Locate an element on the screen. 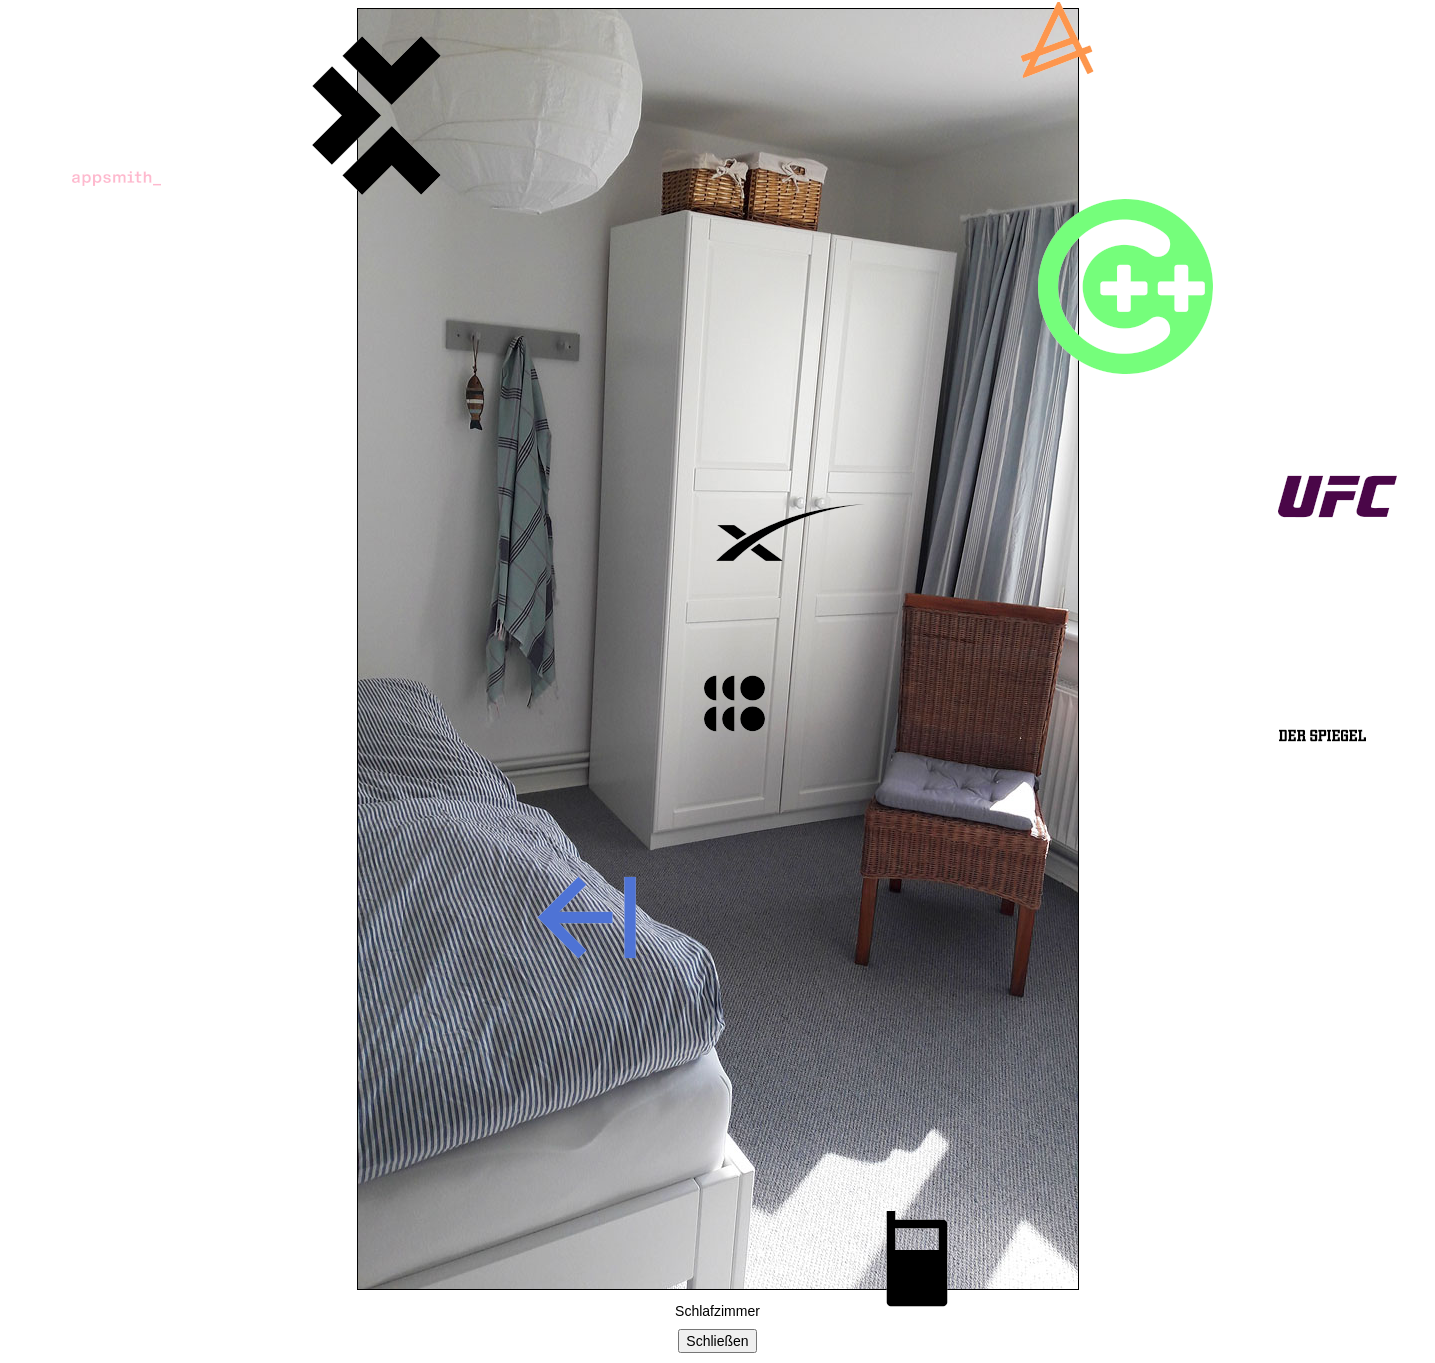 Image resolution: width=1435 pixels, height=1363 pixels. openverse logo is located at coordinates (734, 703).